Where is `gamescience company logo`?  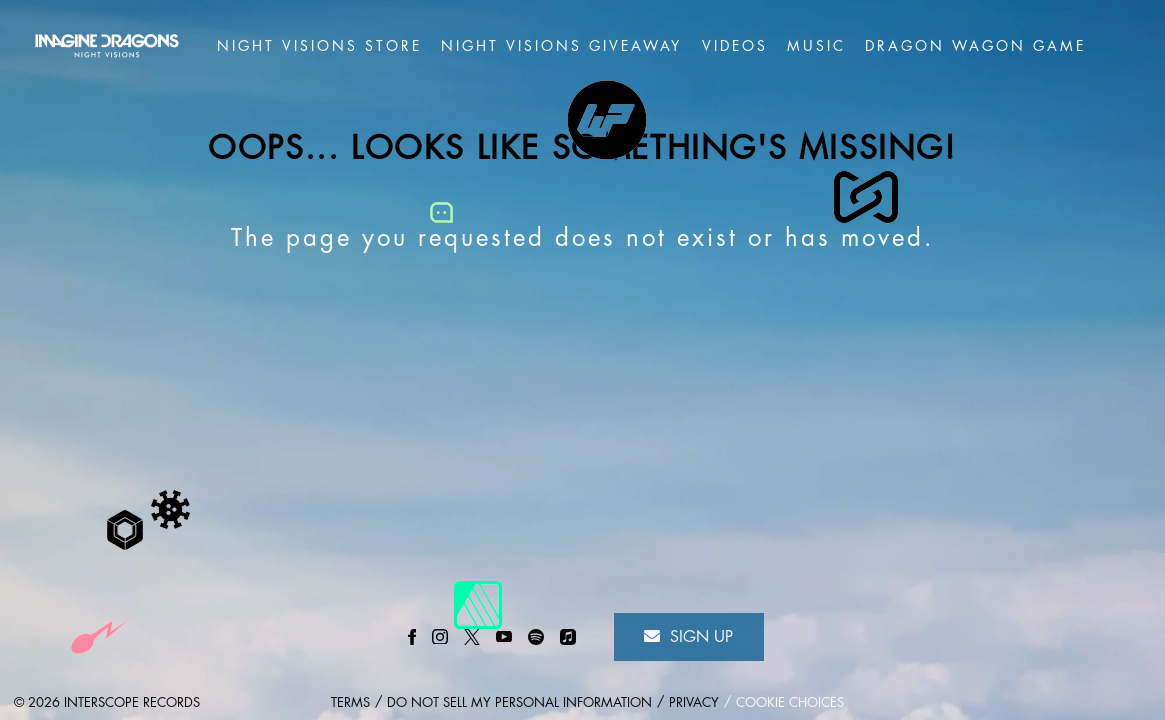 gamescience company logo is located at coordinates (101, 635).